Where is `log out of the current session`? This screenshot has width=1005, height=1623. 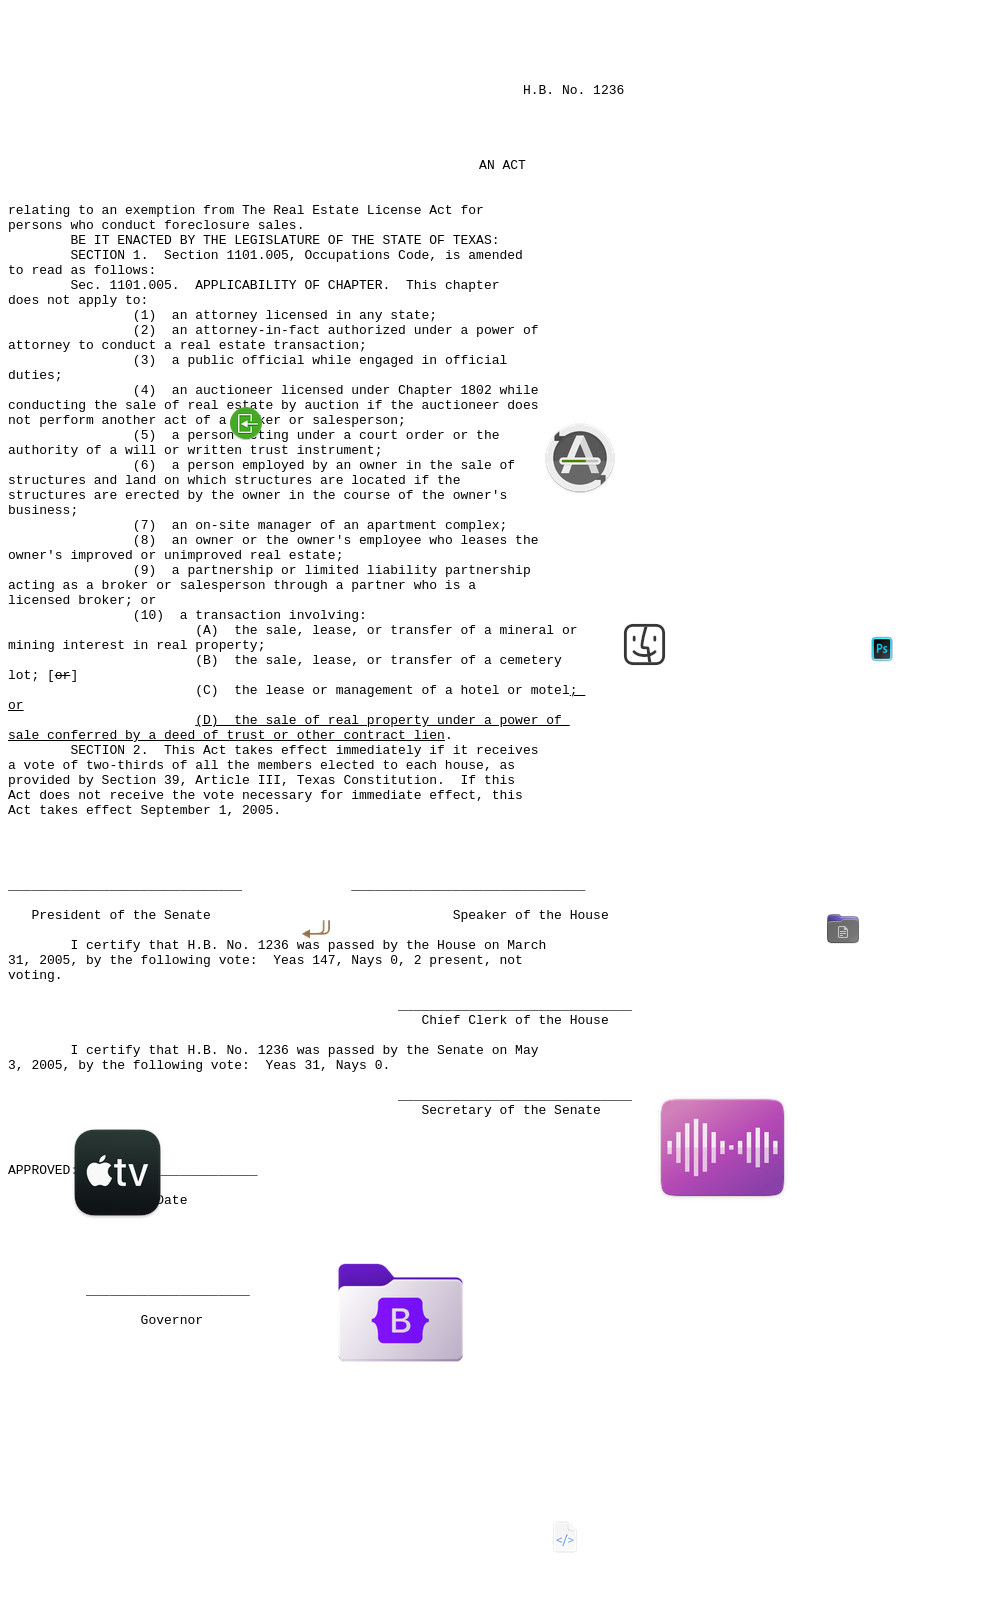
log out of the current session is located at coordinates (246, 423).